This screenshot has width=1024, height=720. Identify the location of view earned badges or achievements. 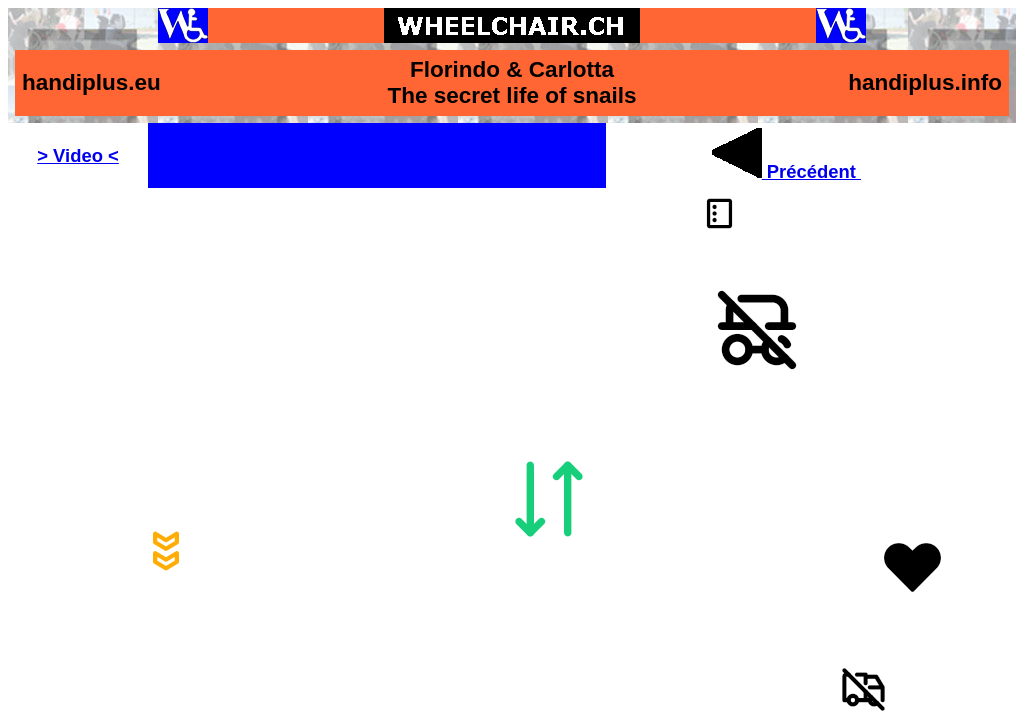
(166, 551).